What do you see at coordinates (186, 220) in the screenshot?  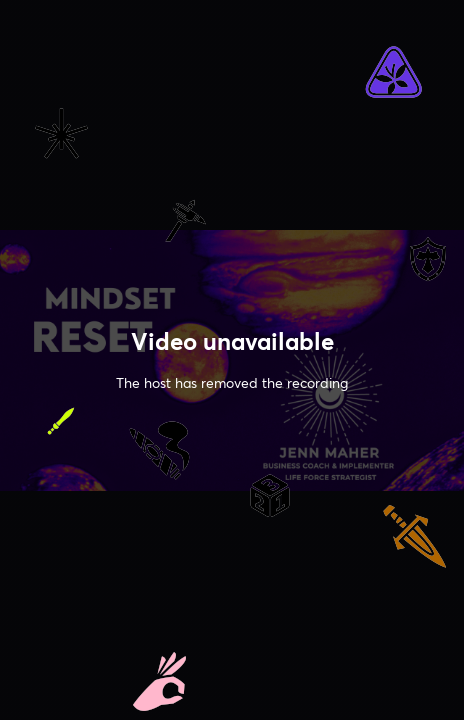 I see `select warhammer as your weapon` at bounding box center [186, 220].